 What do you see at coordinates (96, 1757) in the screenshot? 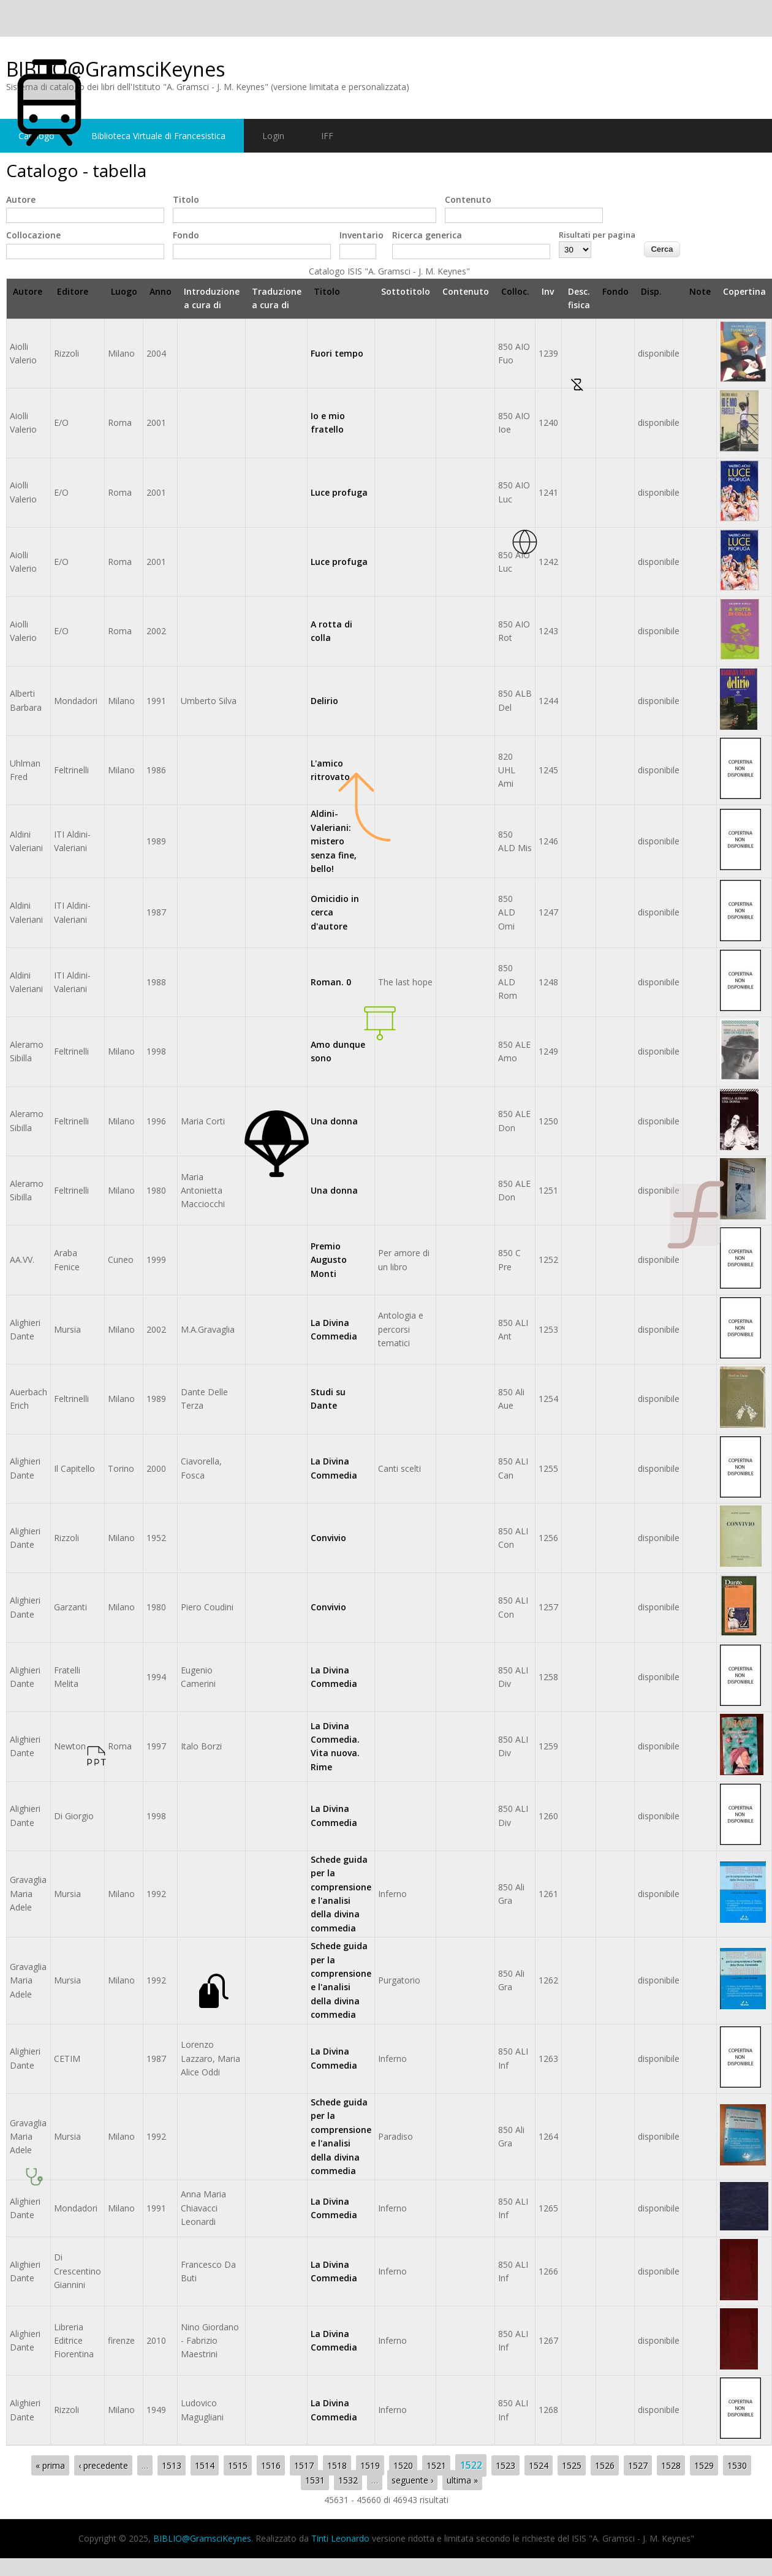
I see `open a PowerPoint presentation file` at bounding box center [96, 1757].